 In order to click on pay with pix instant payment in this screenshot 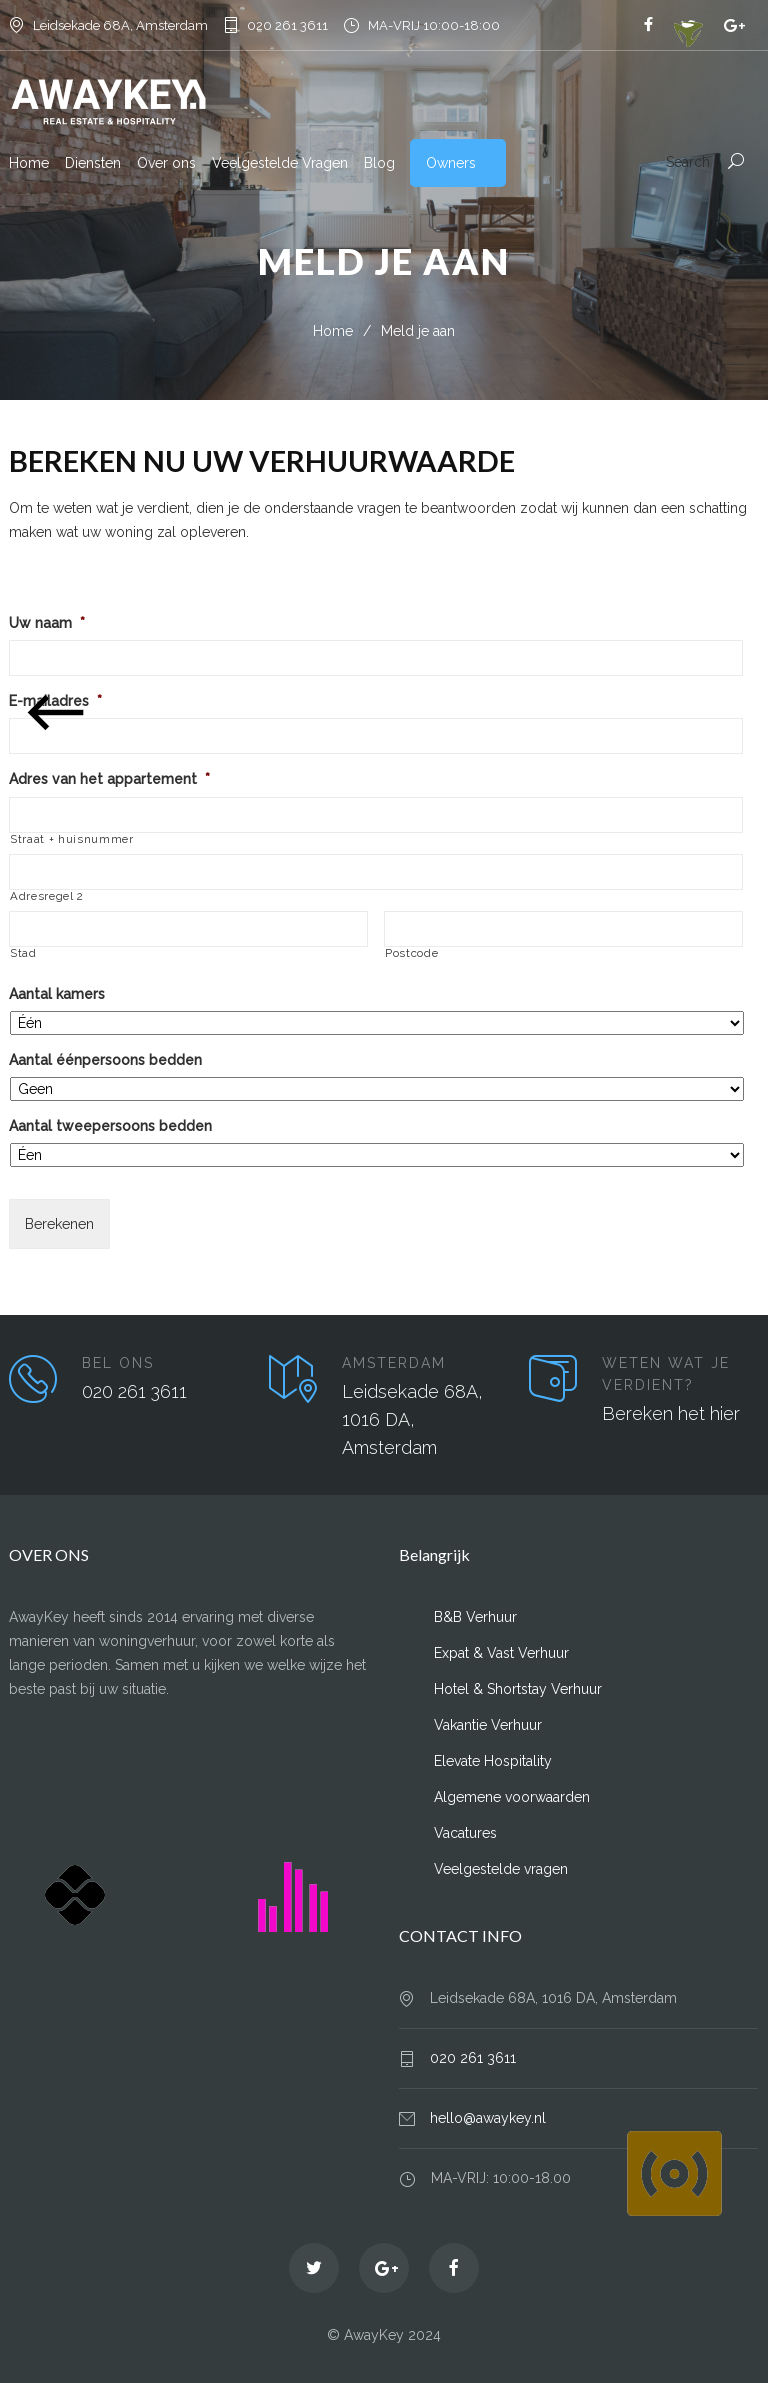, I will do `click(75, 1895)`.